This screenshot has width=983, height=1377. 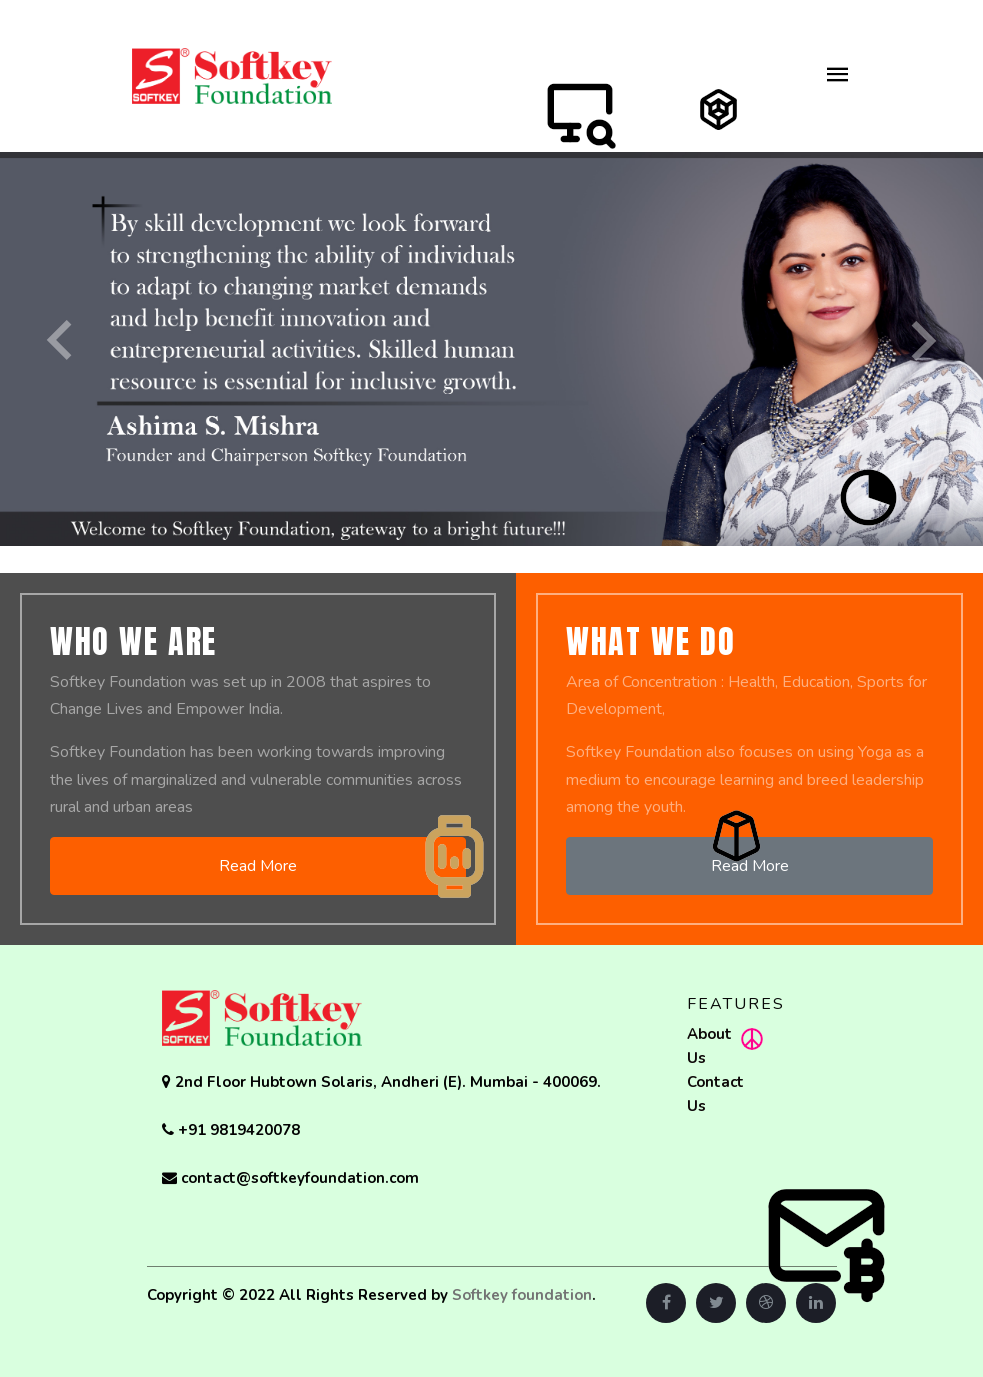 I want to click on view 3d model or object, so click(x=718, y=109).